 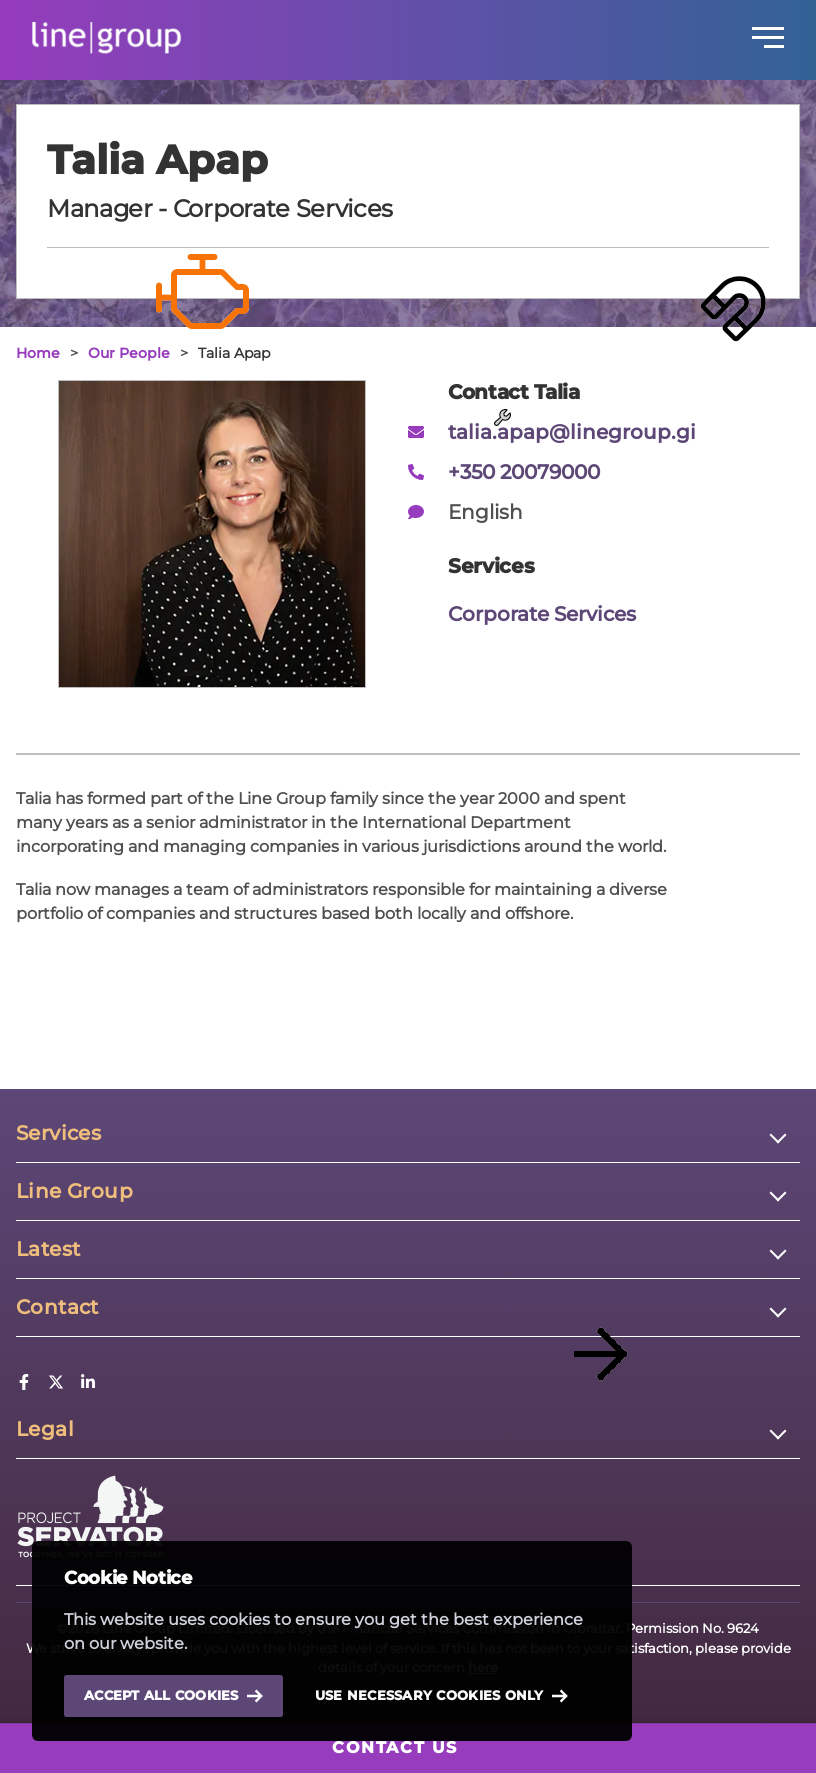 What do you see at coordinates (601, 1354) in the screenshot?
I see `navigate to the next item or screen` at bounding box center [601, 1354].